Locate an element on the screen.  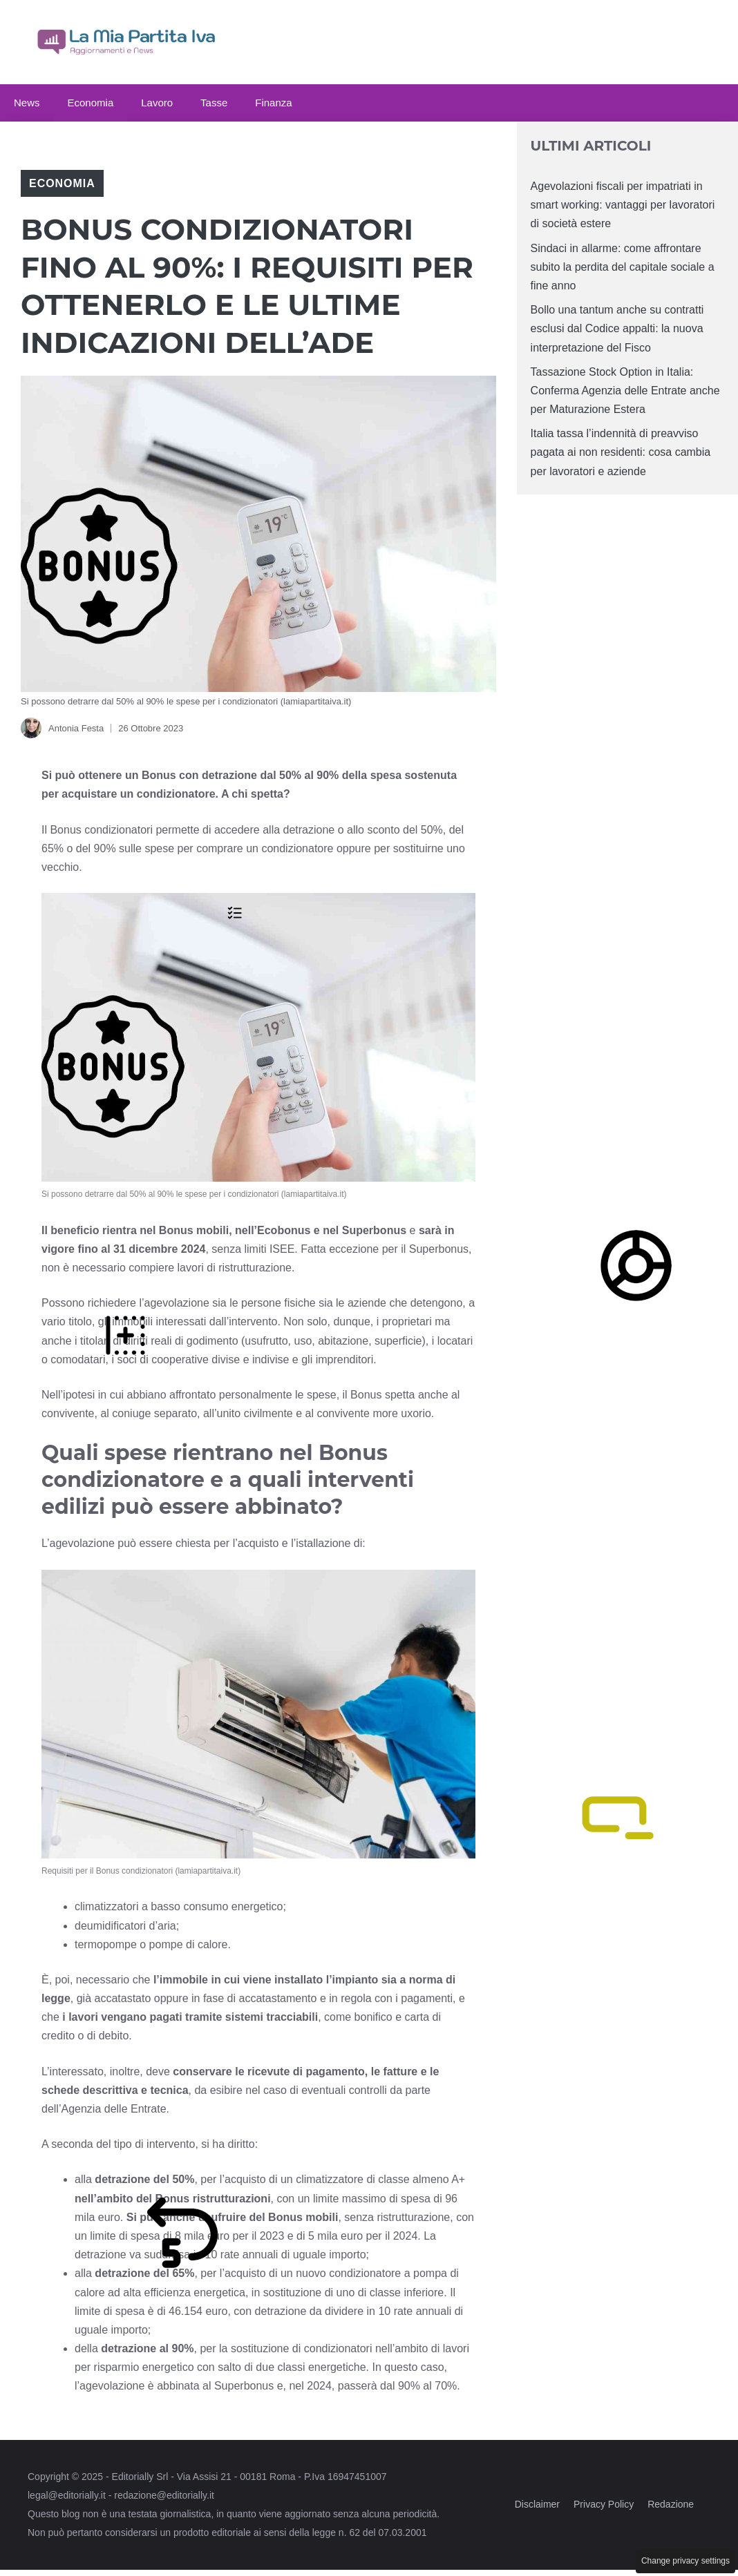
remove a variable from your code is located at coordinates (614, 1814).